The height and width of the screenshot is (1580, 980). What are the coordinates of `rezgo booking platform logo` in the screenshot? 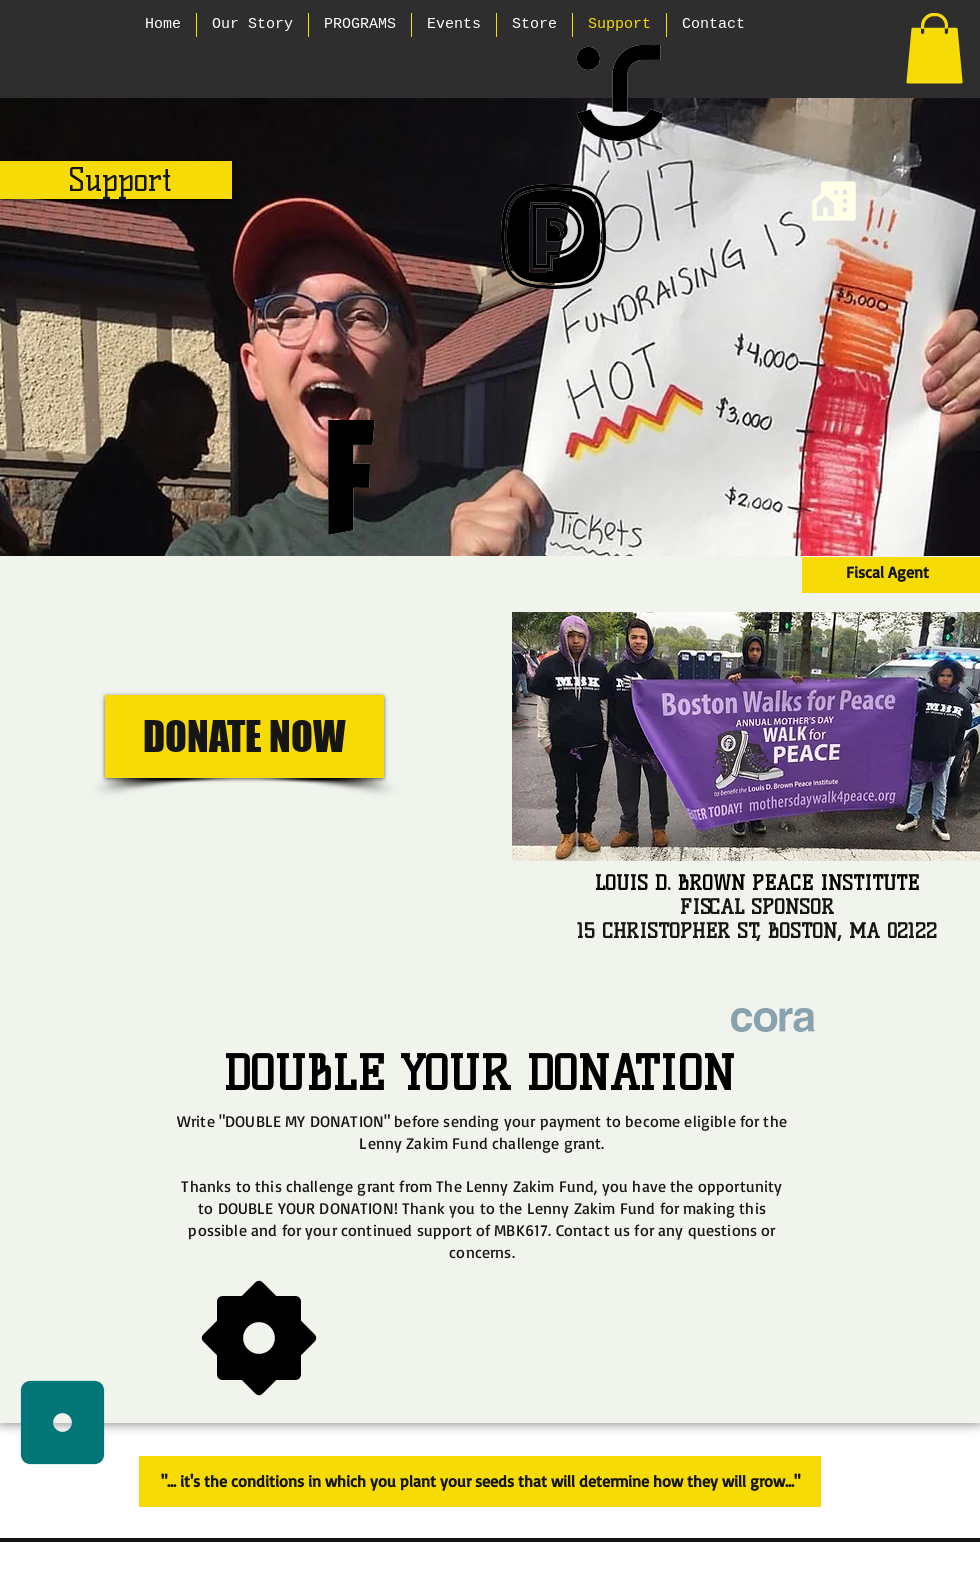 It's located at (620, 93).